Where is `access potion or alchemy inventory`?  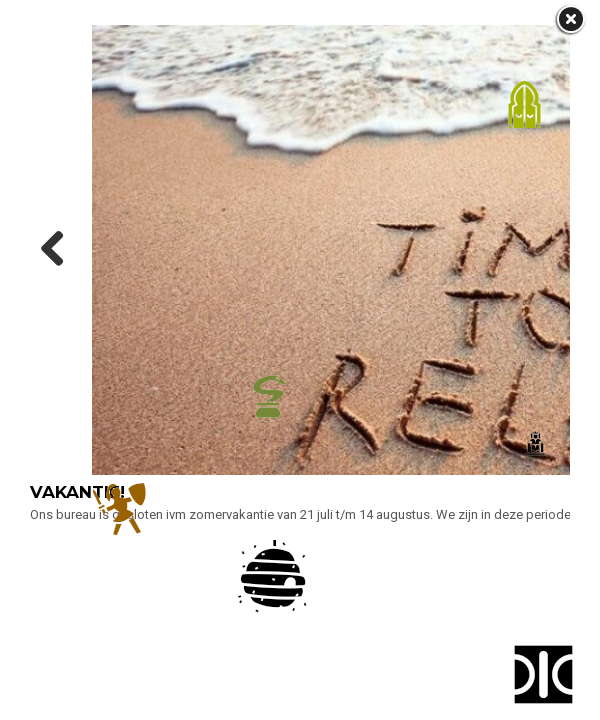
access potion or alchemy inventory is located at coordinates (268, 396).